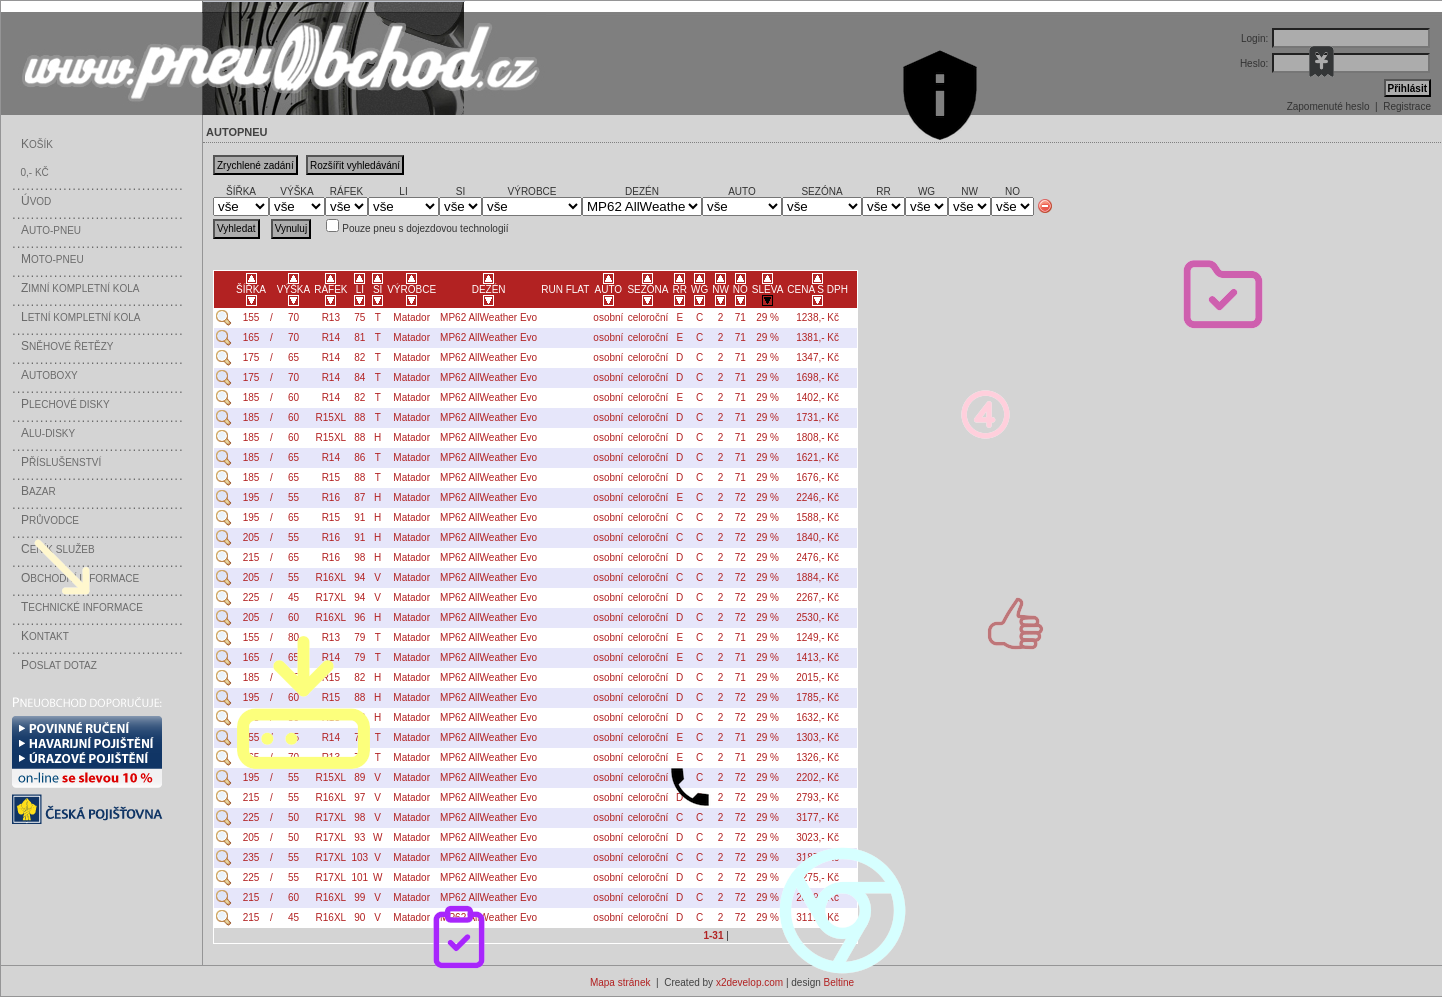 Image resolution: width=1442 pixels, height=997 pixels. Describe the element at coordinates (1223, 296) in the screenshot. I see `folder successfully verified or validated` at that location.